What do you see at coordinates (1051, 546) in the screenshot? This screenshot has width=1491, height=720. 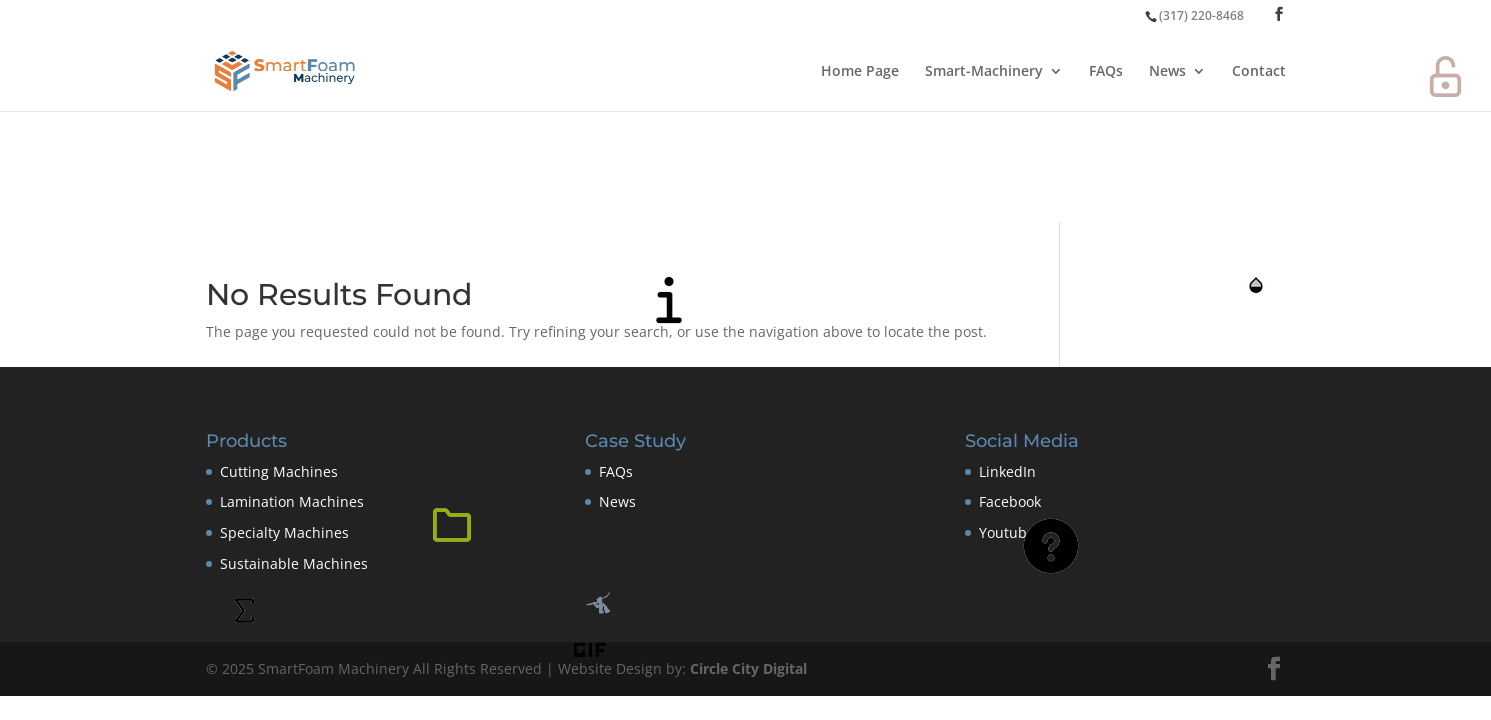 I see `access help or support information` at bounding box center [1051, 546].